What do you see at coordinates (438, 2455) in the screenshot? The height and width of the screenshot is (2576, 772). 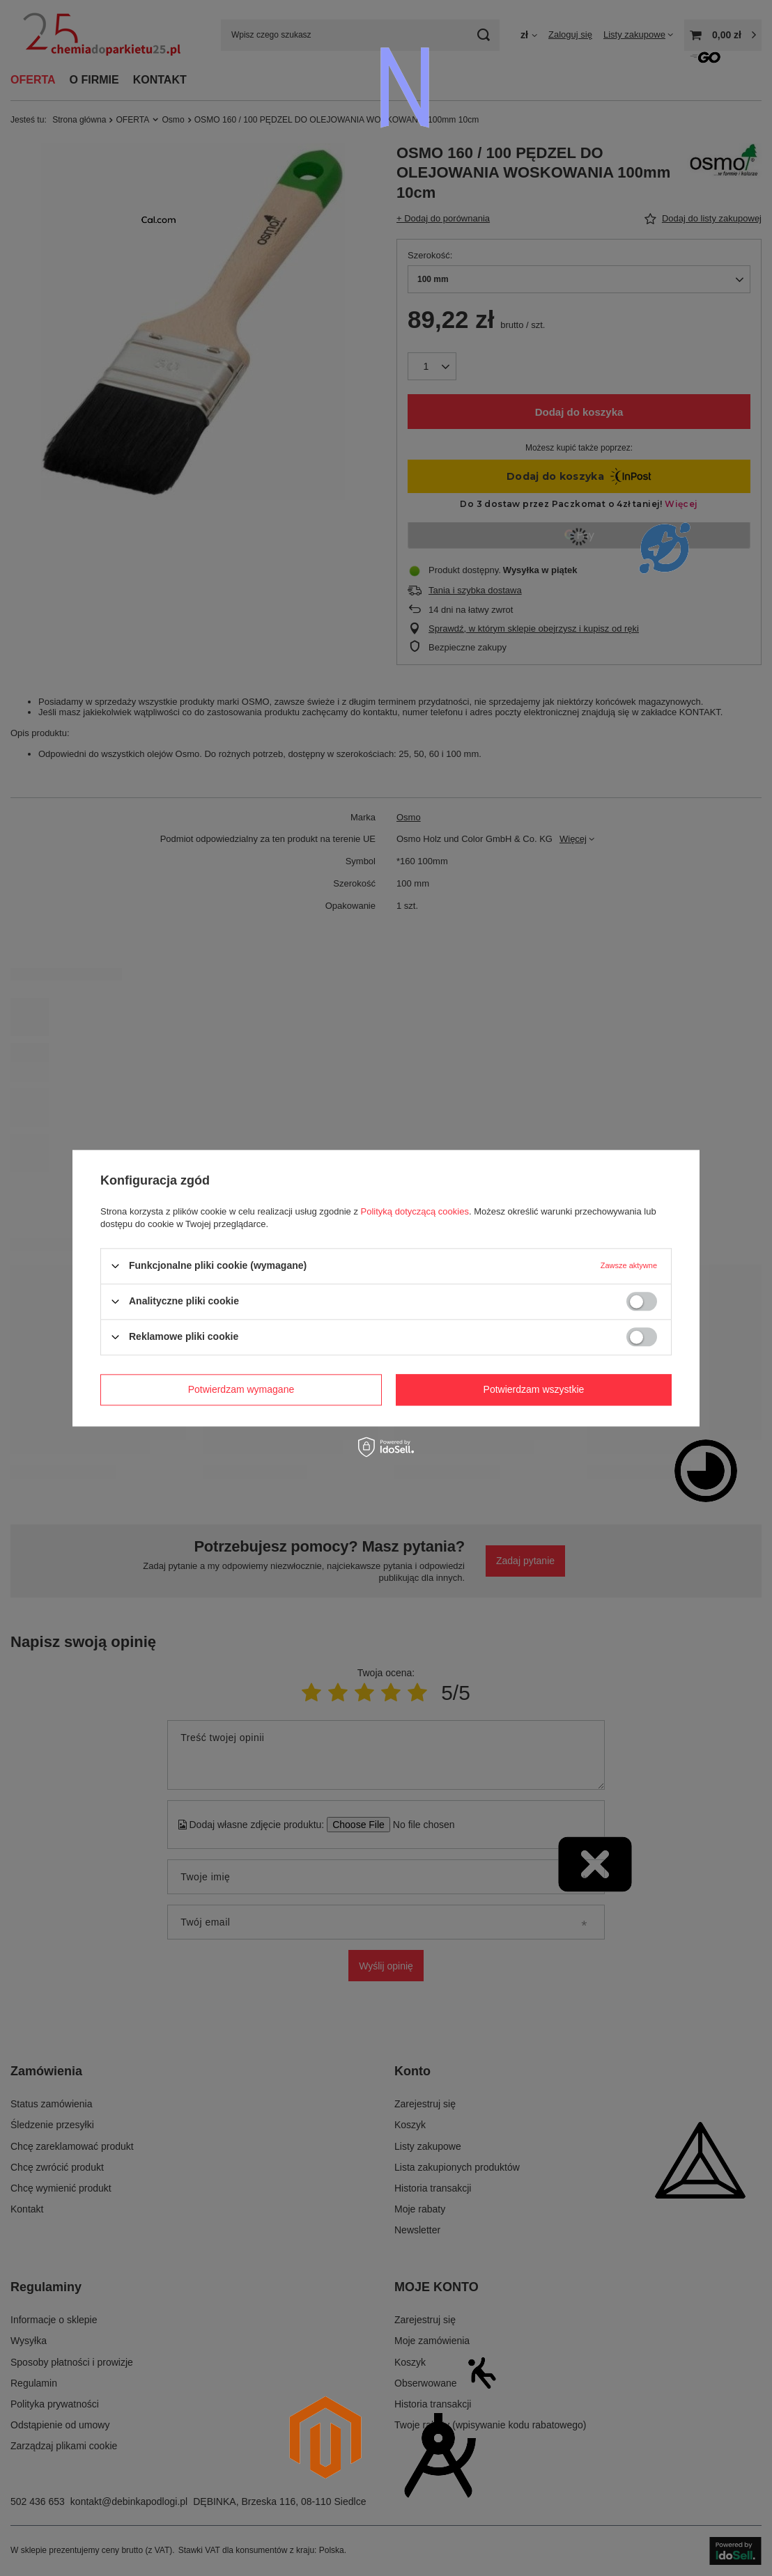 I see `access precision drawing or design tools` at bounding box center [438, 2455].